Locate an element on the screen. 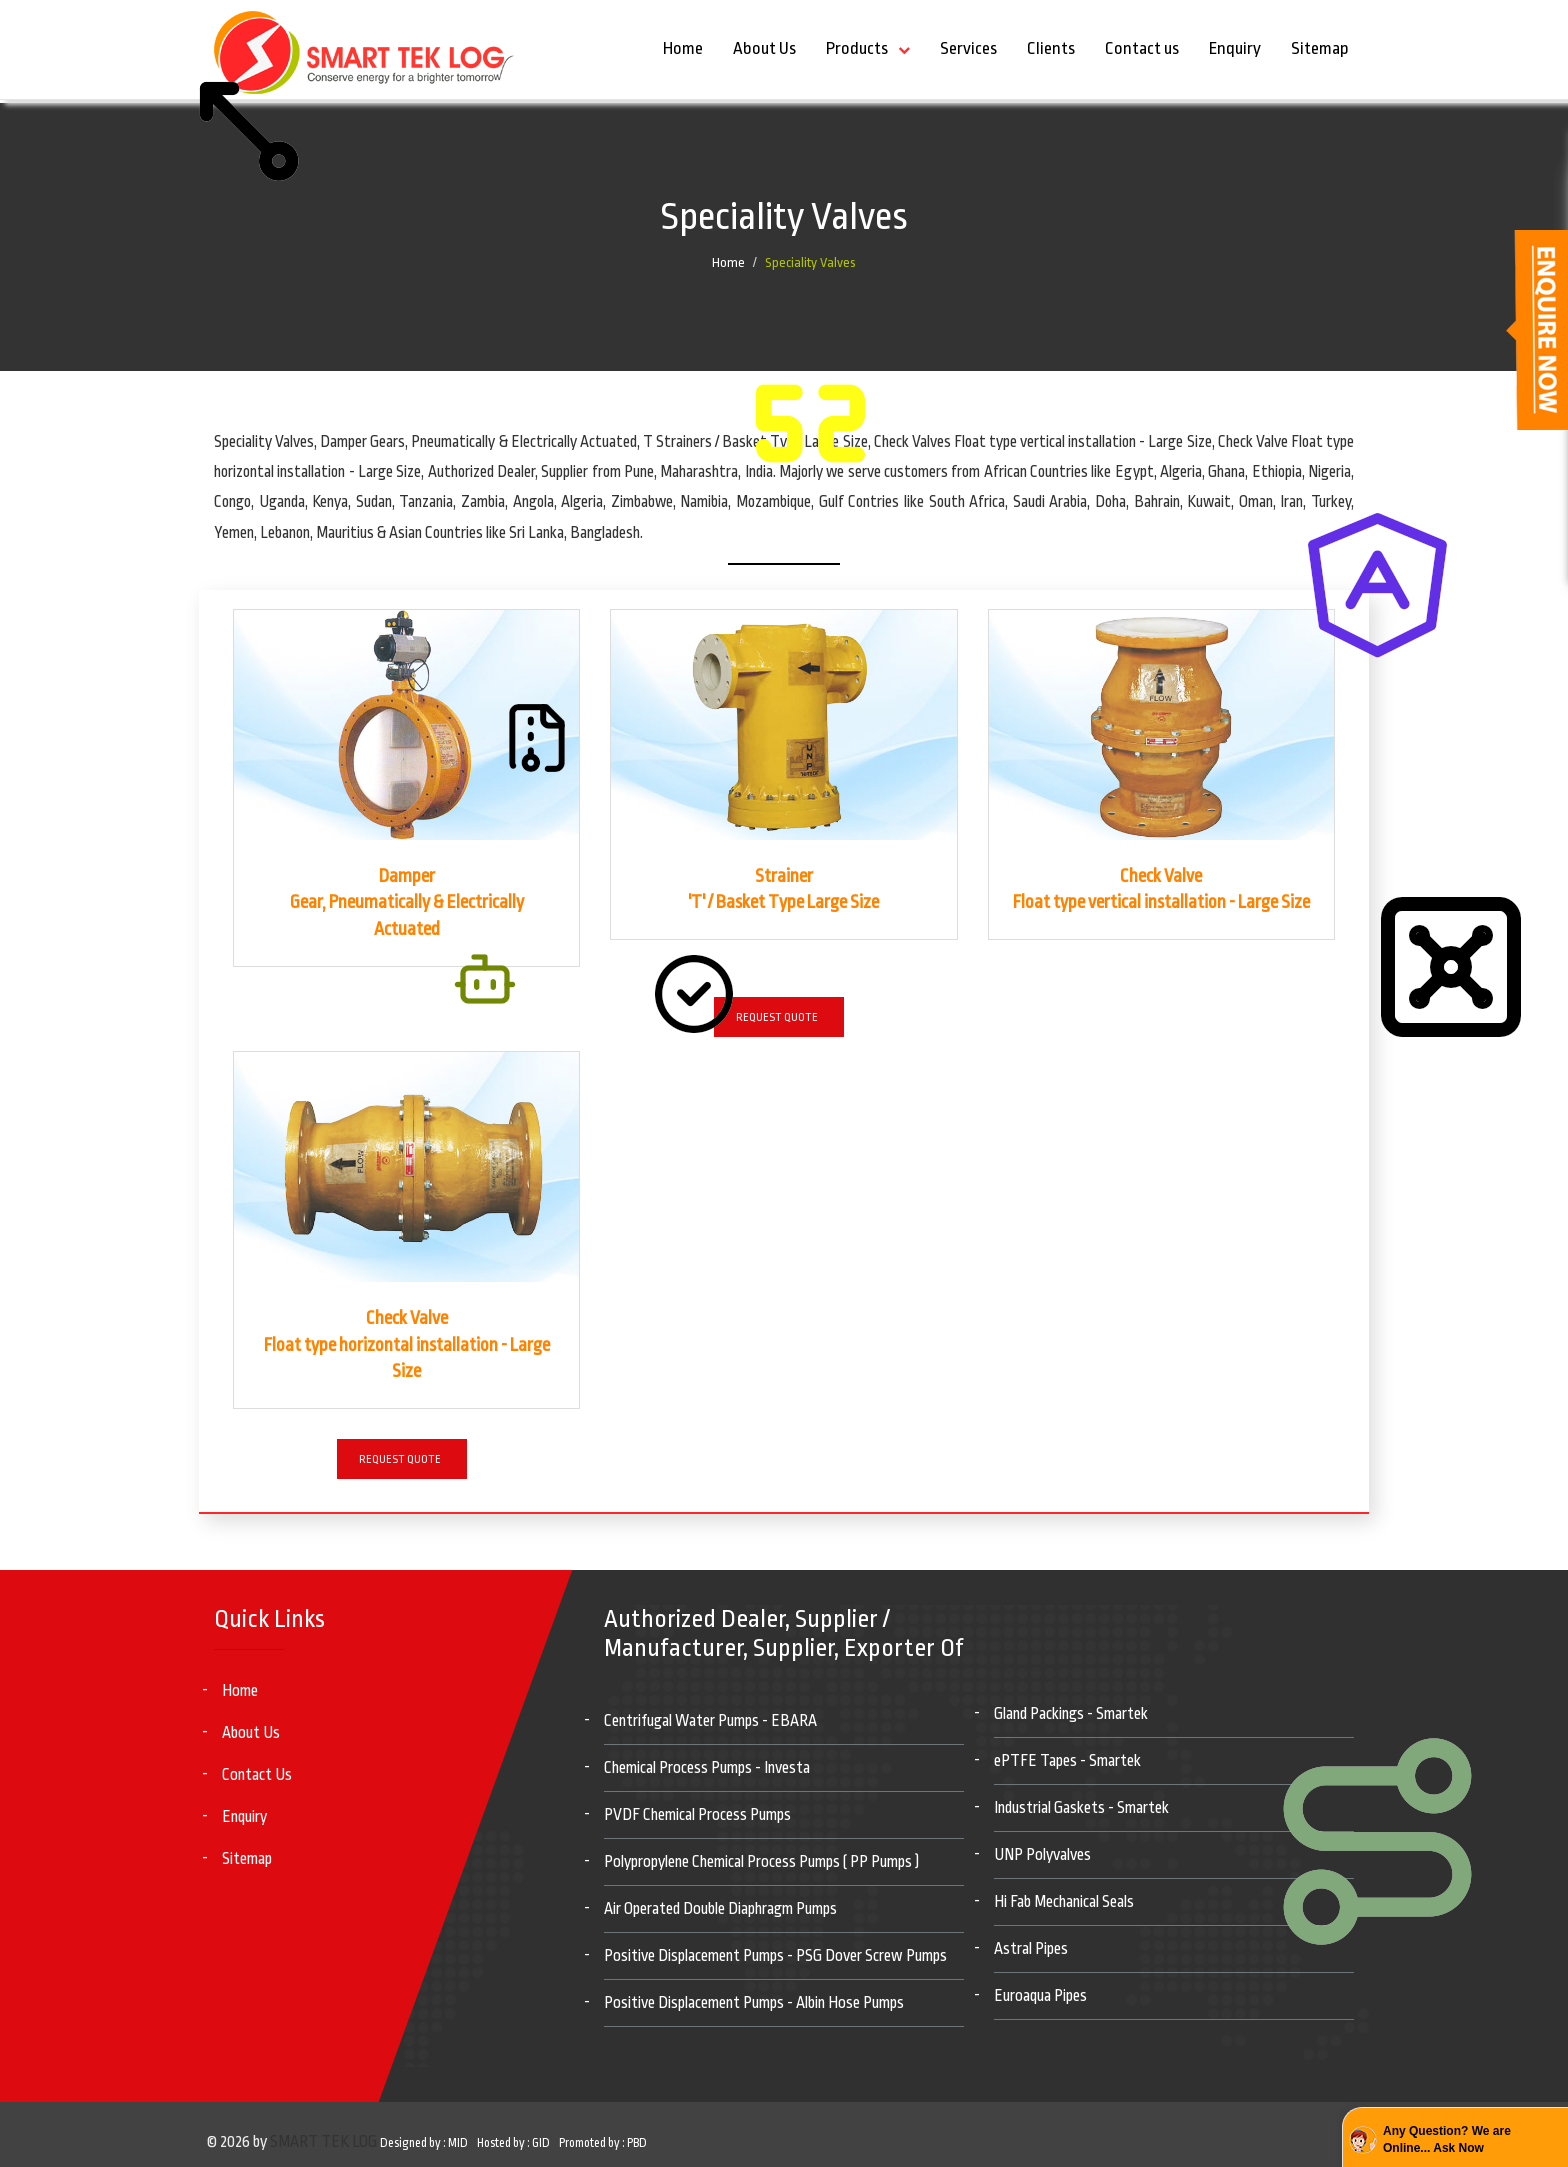  indicates a closed or resolved issue is located at coordinates (694, 994).